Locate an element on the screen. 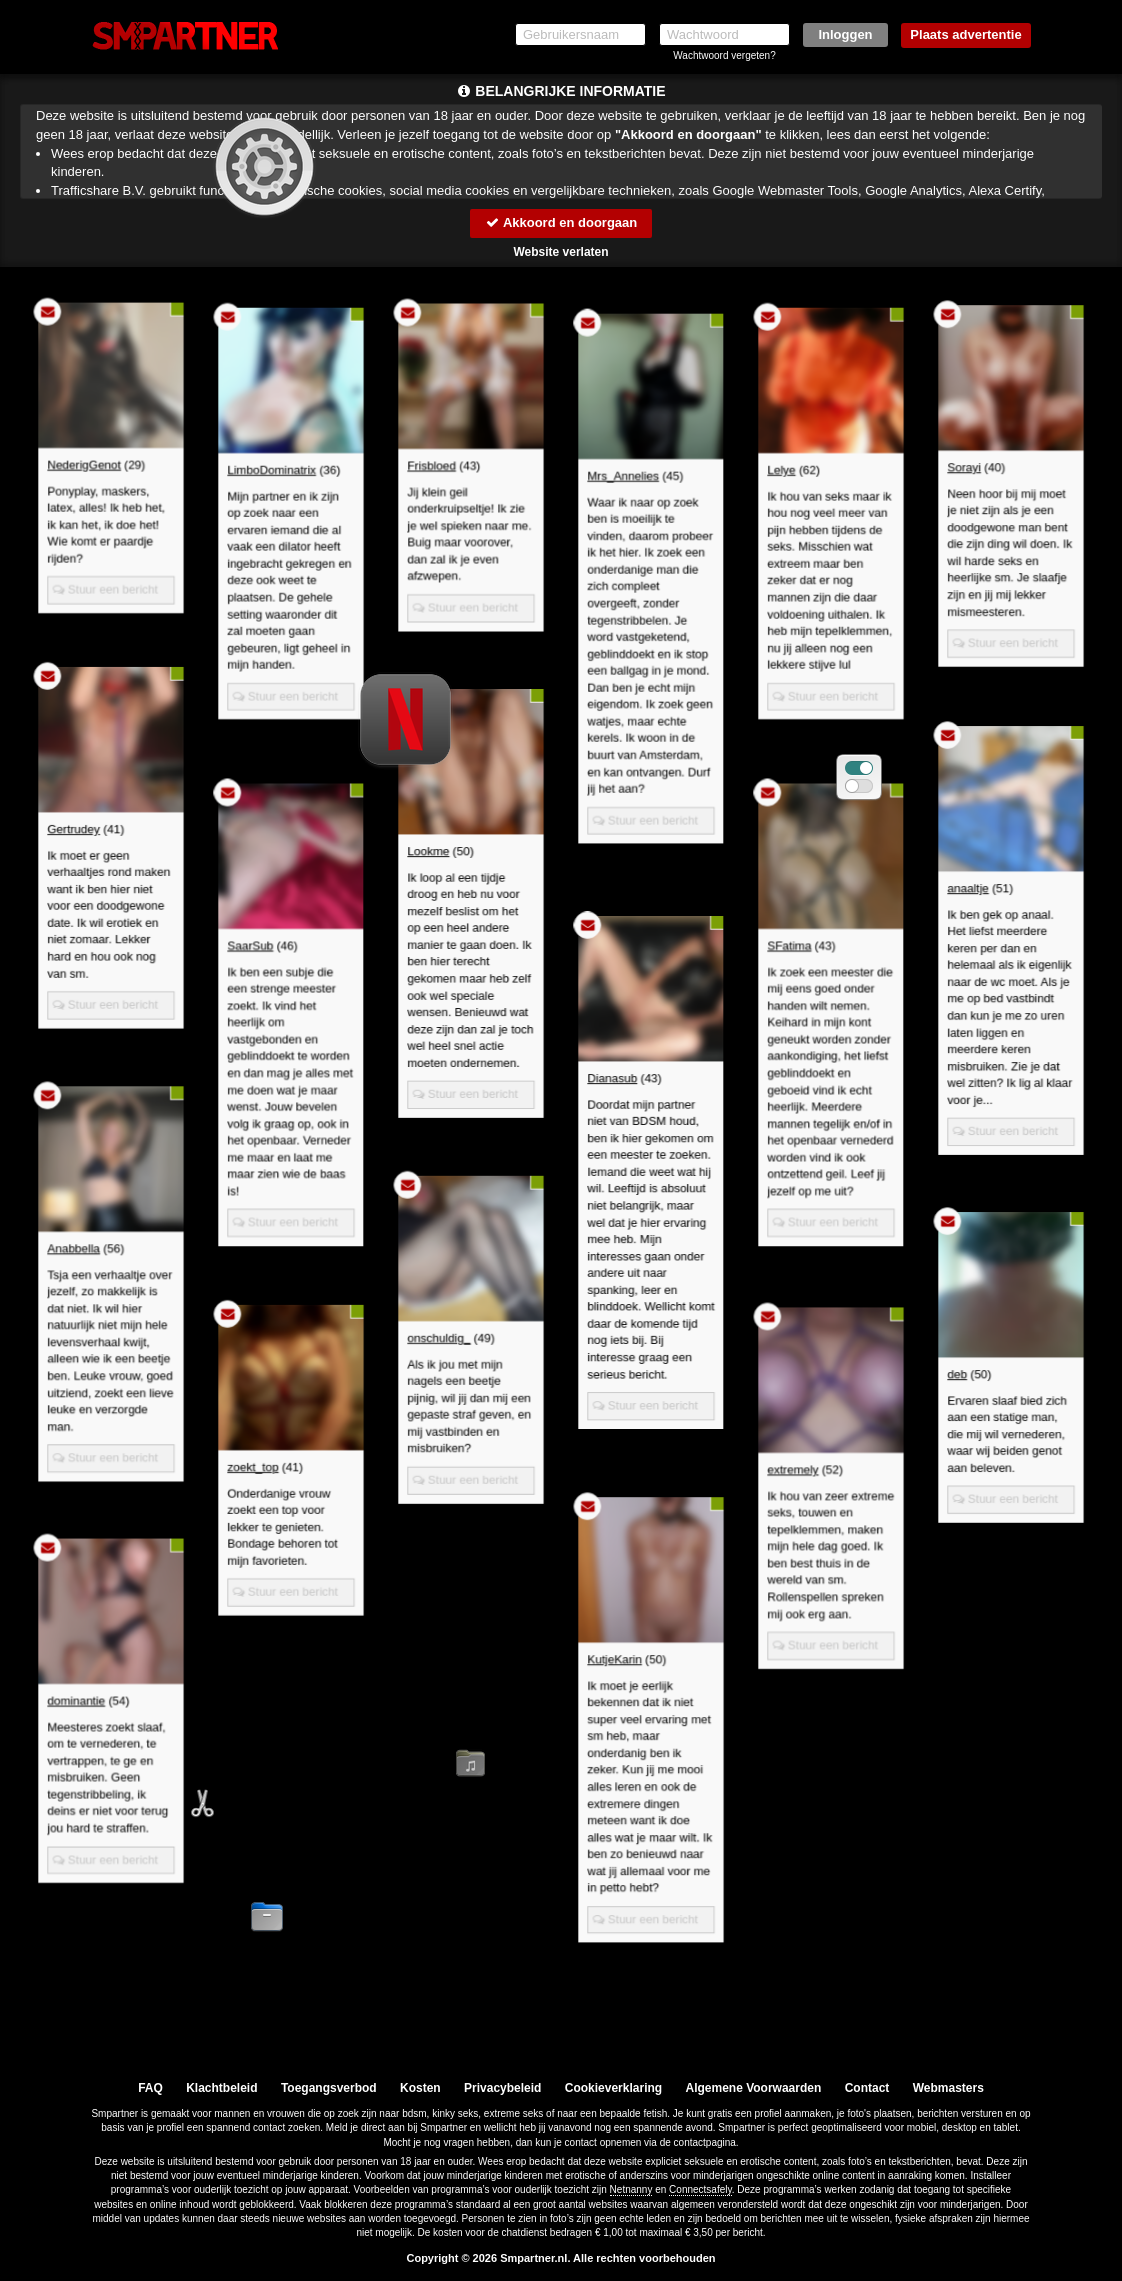  open your music folder is located at coordinates (470, 1762).